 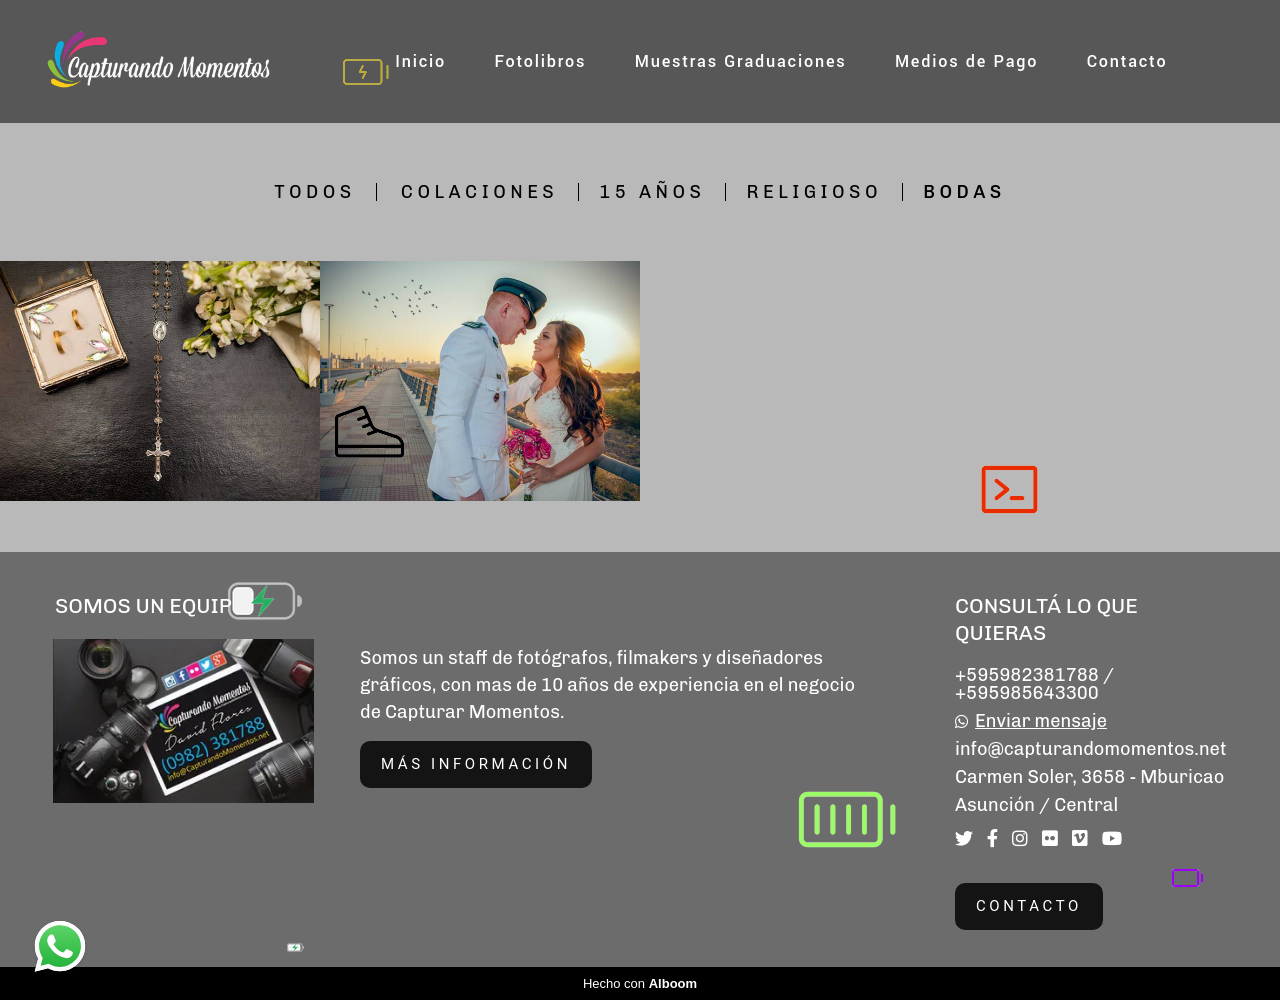 What do you see at coordinates (1187, 878) in the screenshot?
I see `indicates battery is completely drained` at bounding box center [1187, 878].